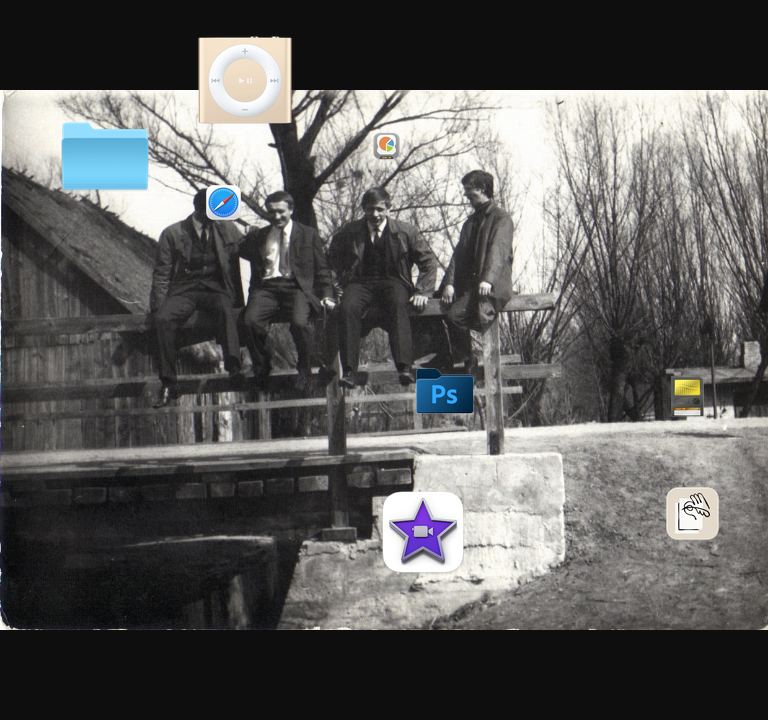 This screenshot has height=720, width=768. What do you see at coordinates (223, 202) in the screenshot?
I see `open Safari web browser` at bounding box center [223, 202].